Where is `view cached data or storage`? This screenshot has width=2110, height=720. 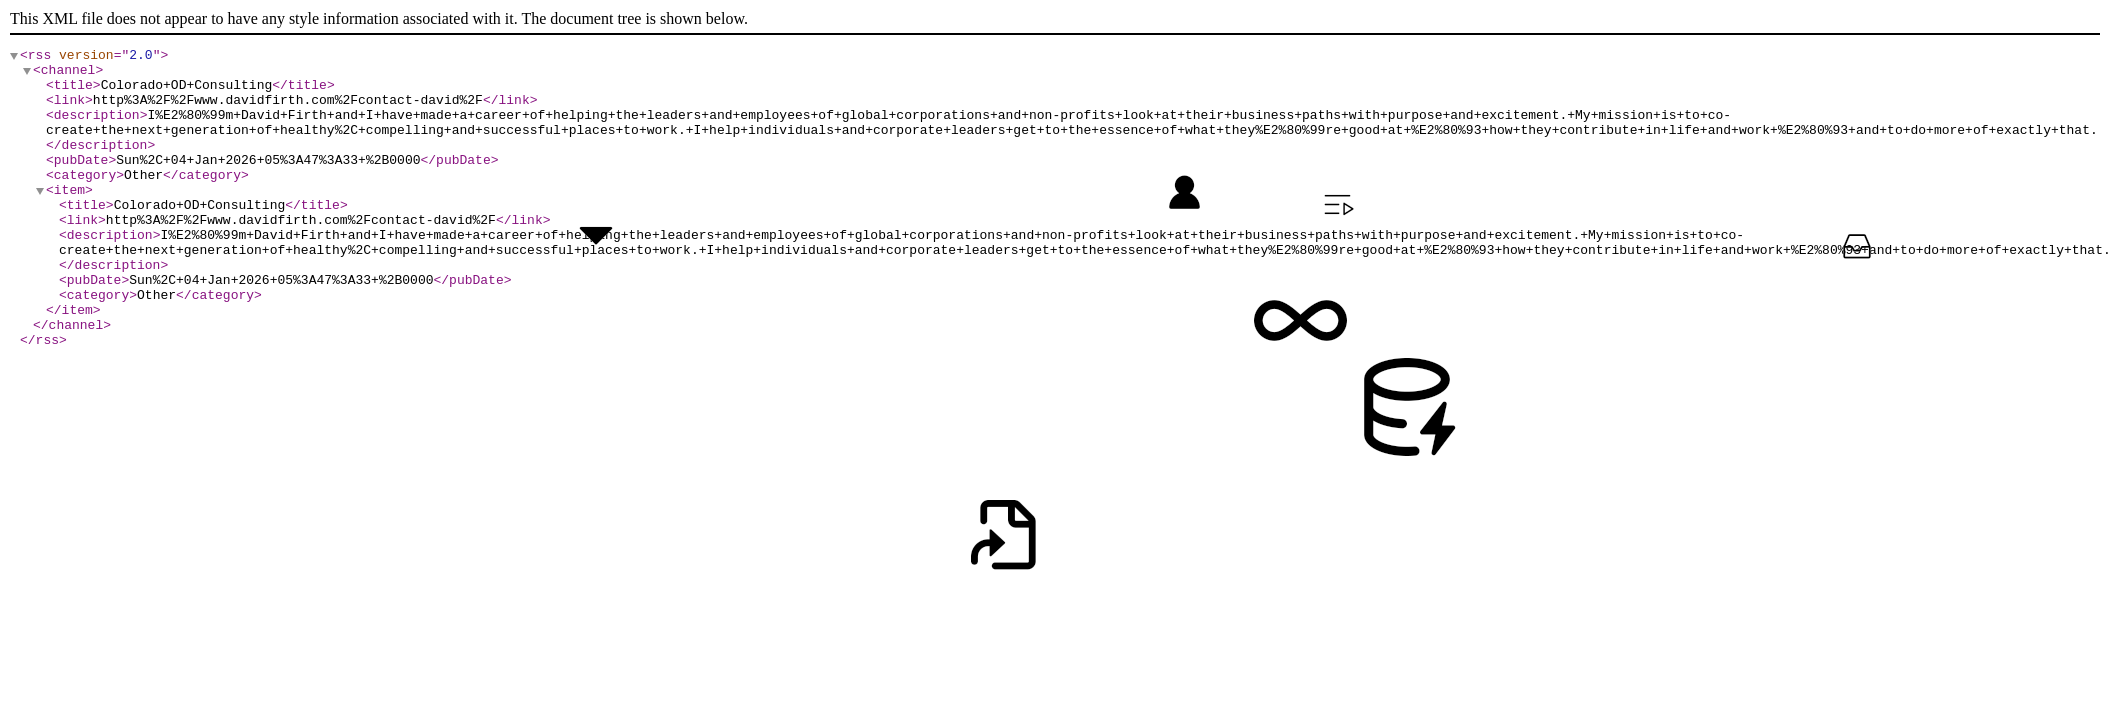
view cached data or storage is located at coordinates (1407, 407).